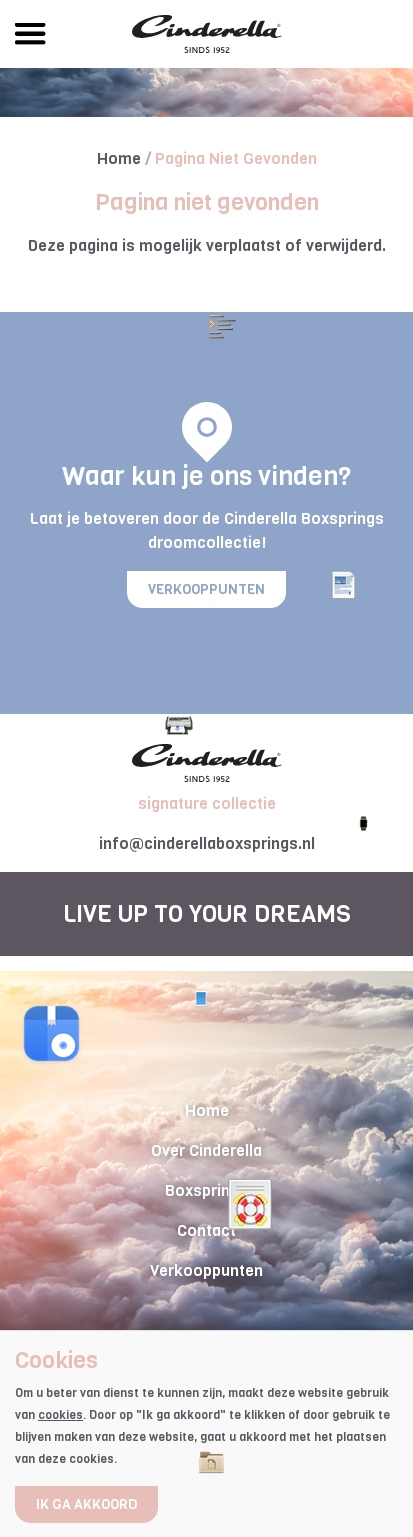 This screenshot has height=1537, width=413. Describe the element at coordinates (51, 1034) in the screenshot. I see `access input source or keyboard layout settings` at that location.